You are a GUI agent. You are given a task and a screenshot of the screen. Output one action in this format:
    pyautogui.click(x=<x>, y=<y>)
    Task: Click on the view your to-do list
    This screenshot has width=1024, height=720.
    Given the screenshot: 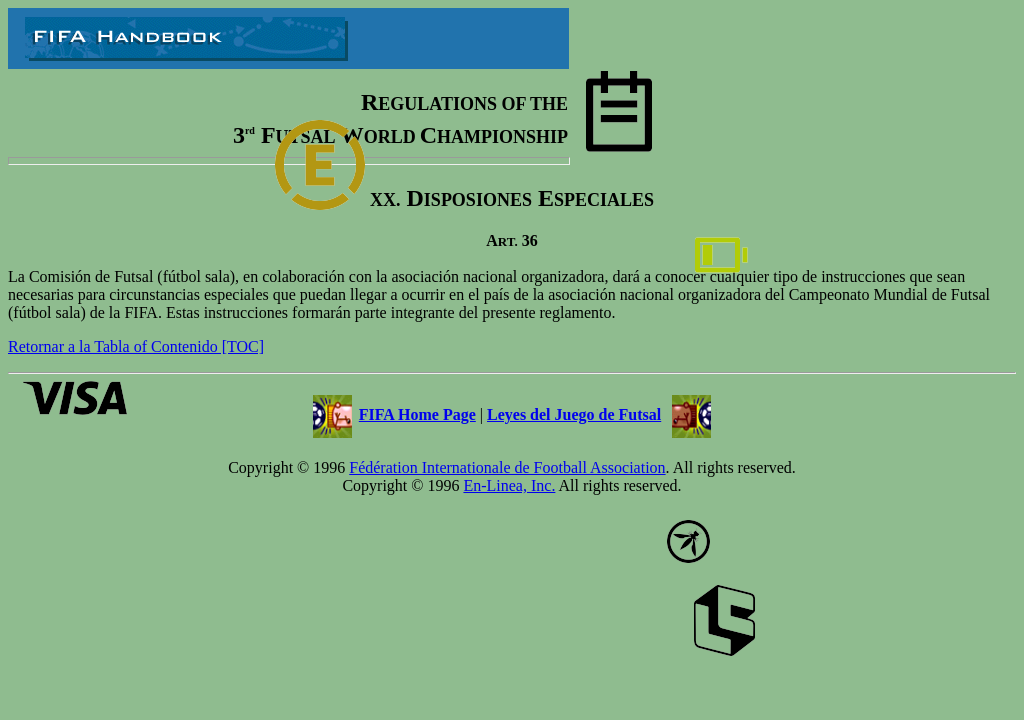 What is the action you would take?
    pyautogui.click(x=619, y=115)
    